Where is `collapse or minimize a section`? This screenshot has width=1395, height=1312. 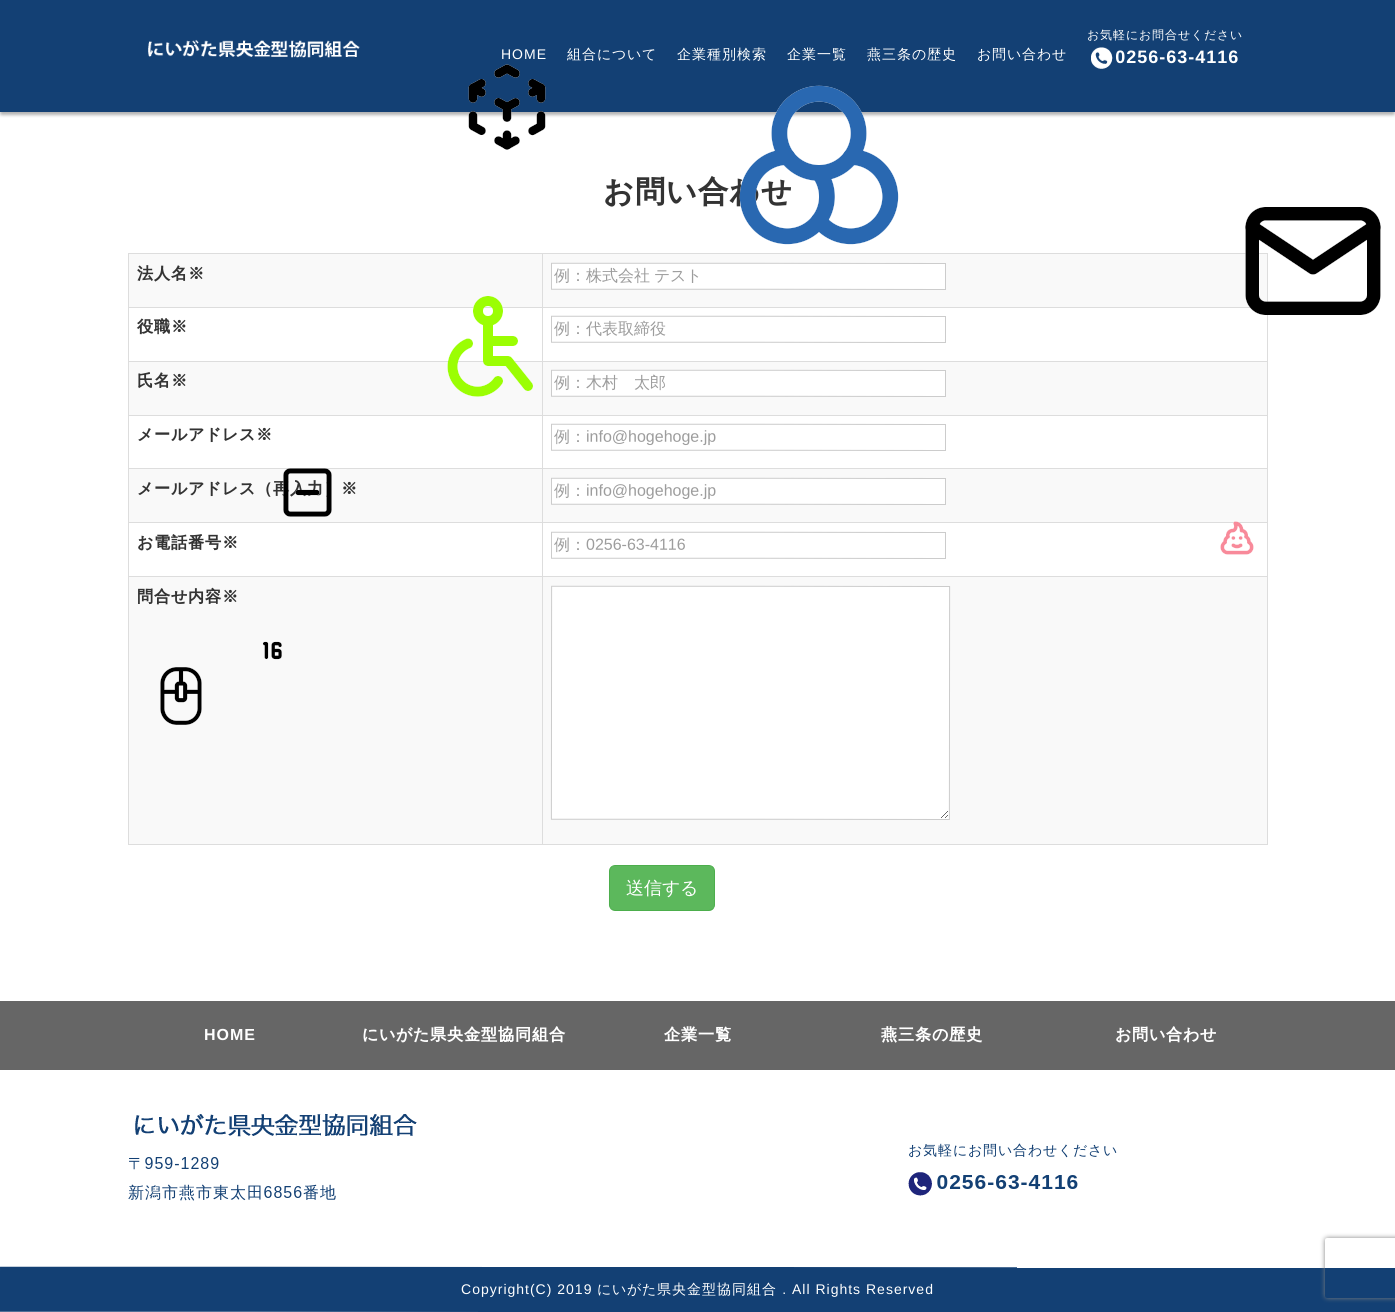 collapse or minimize a section is located at coordinates (307, 492).